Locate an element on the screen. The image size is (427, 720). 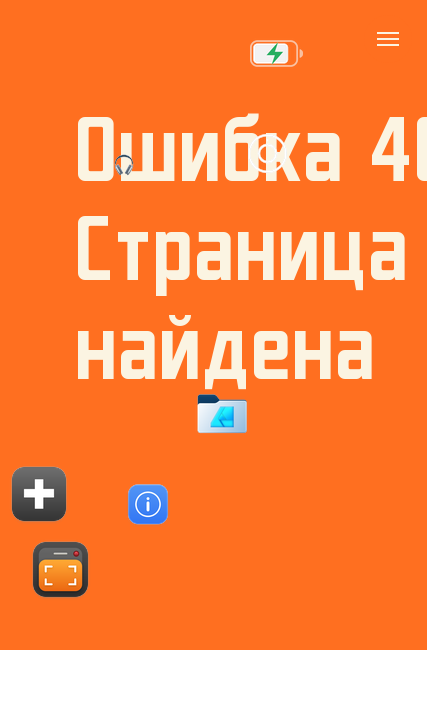
indicates camera is currently active is located at coordinates (267, 153).